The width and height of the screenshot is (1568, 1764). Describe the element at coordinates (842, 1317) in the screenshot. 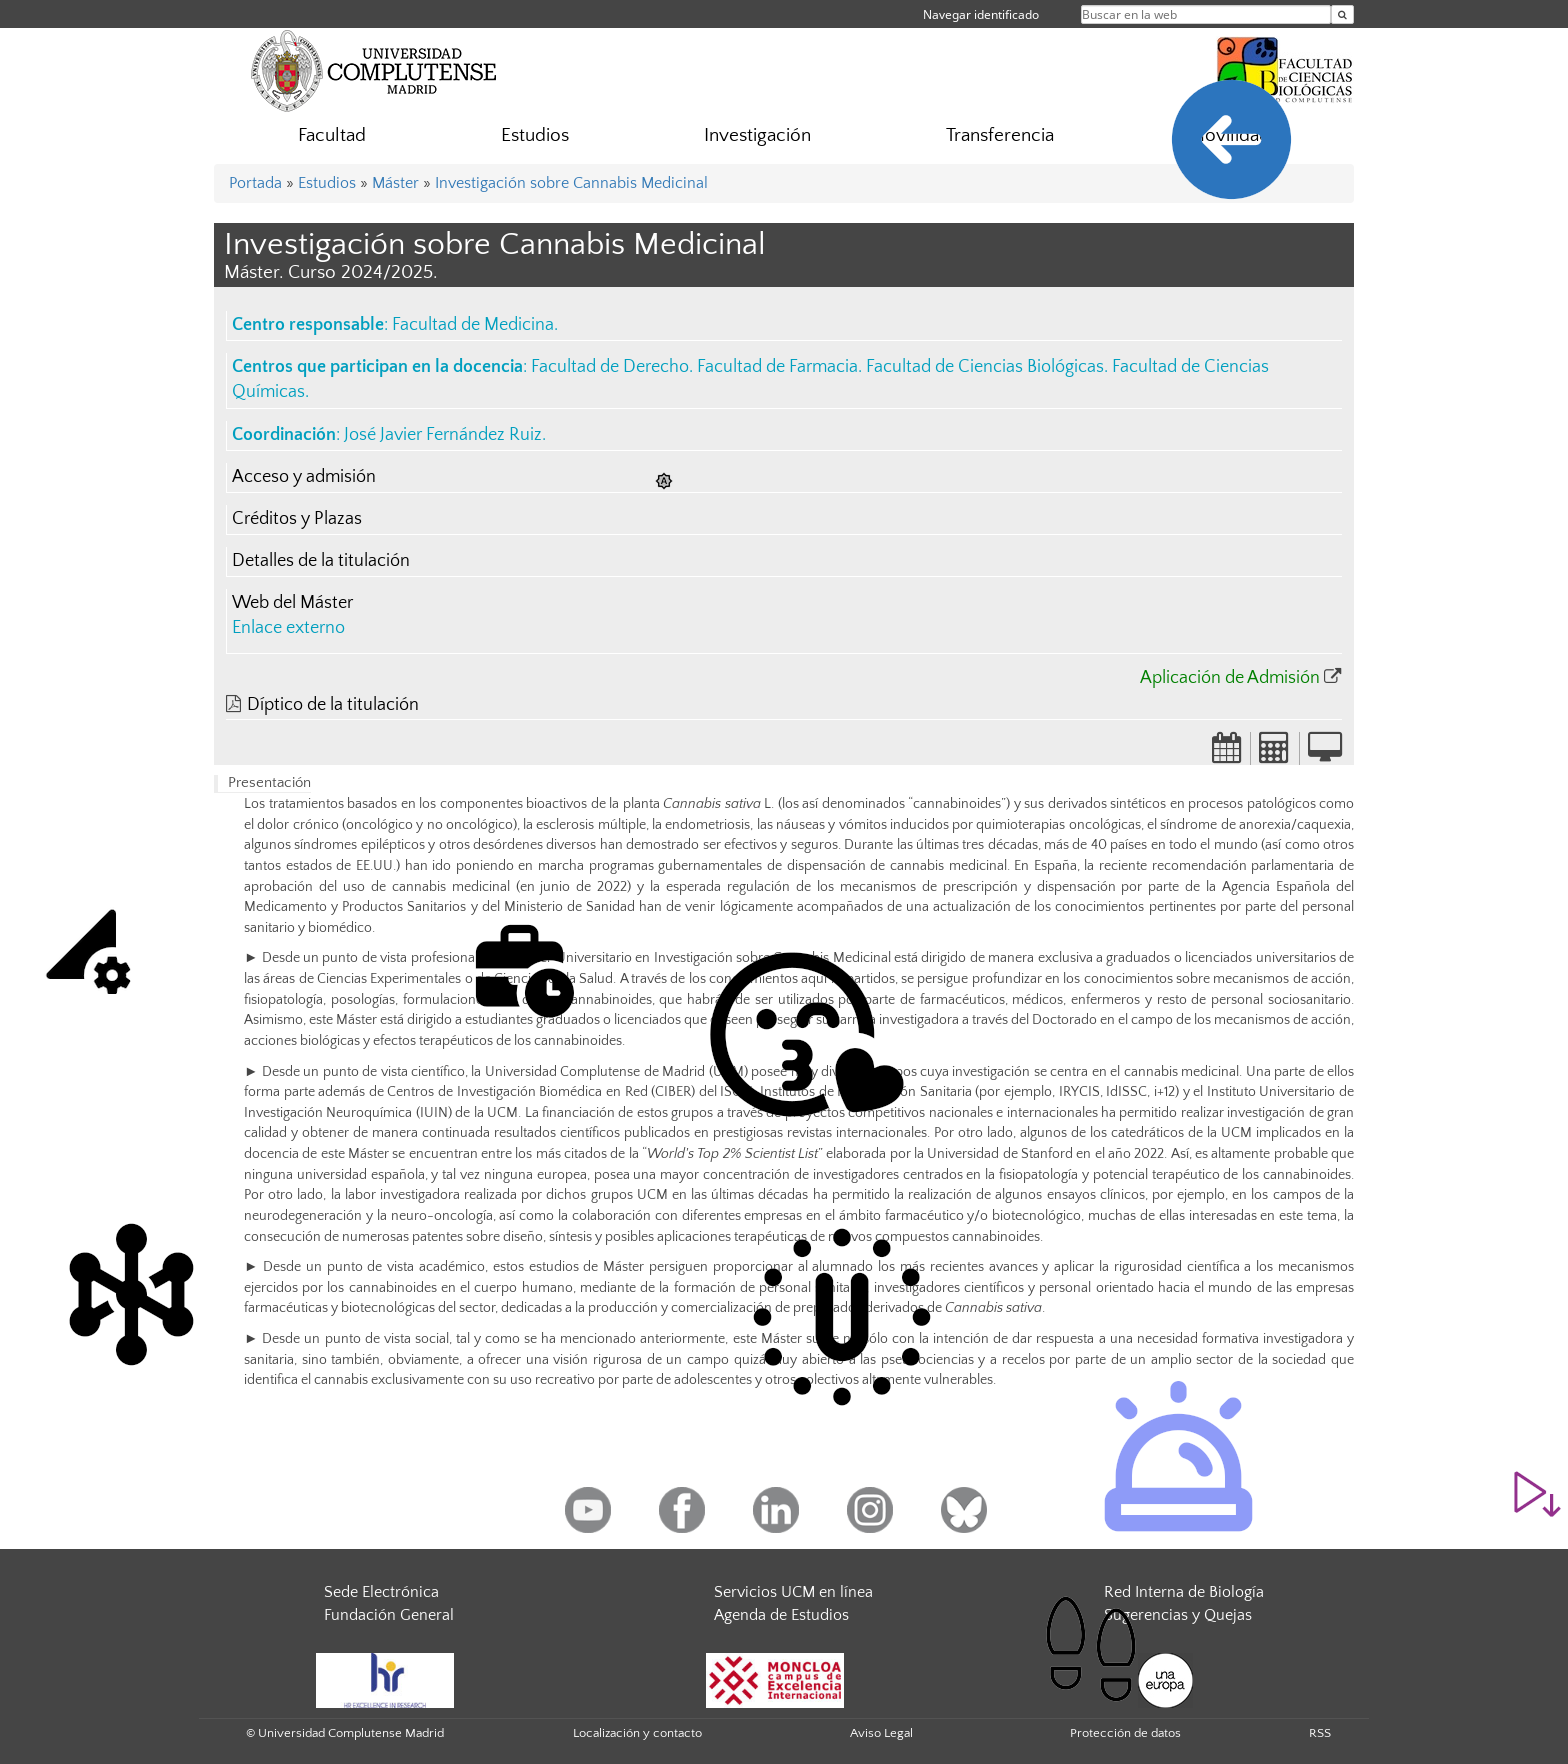

I see `indicates a pending or unverified user account` at that location.